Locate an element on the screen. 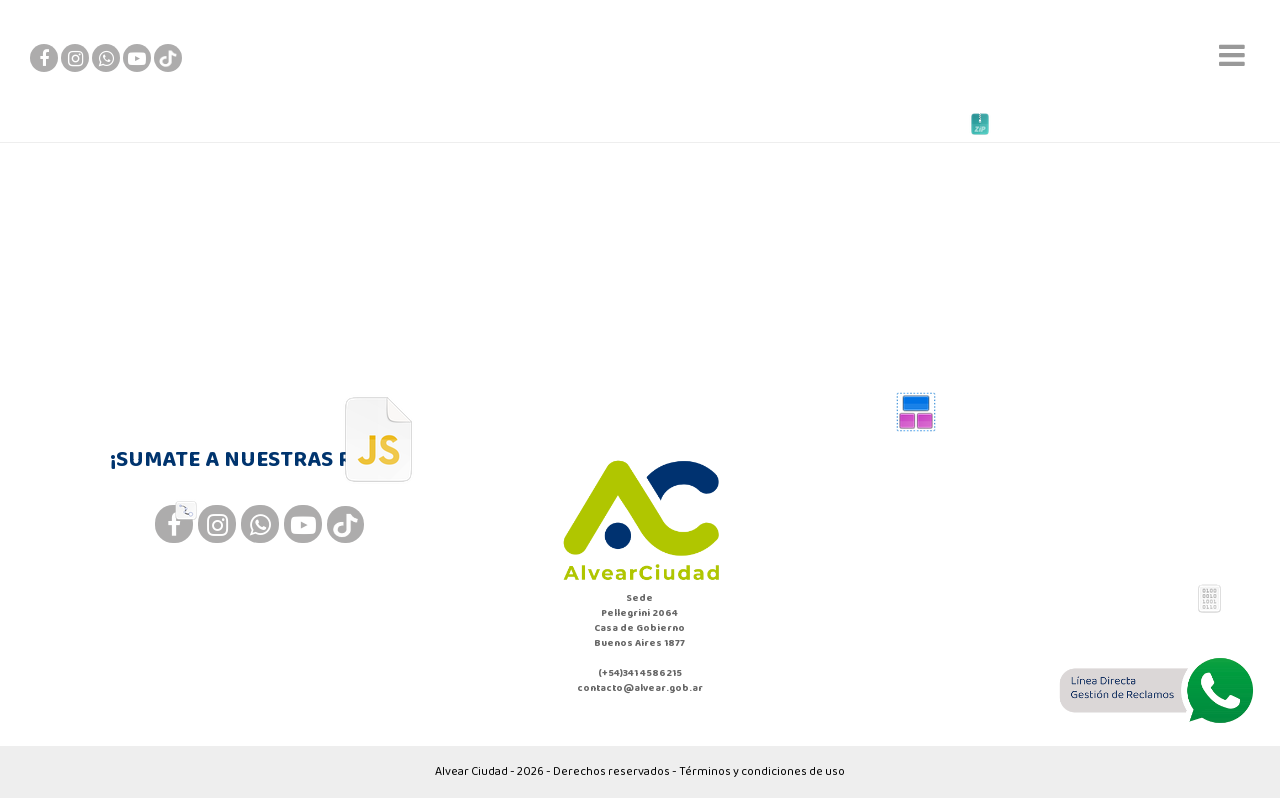 This screenshot has width=1280, height=798. select all items in the current view is located at coordinates (916, 412).